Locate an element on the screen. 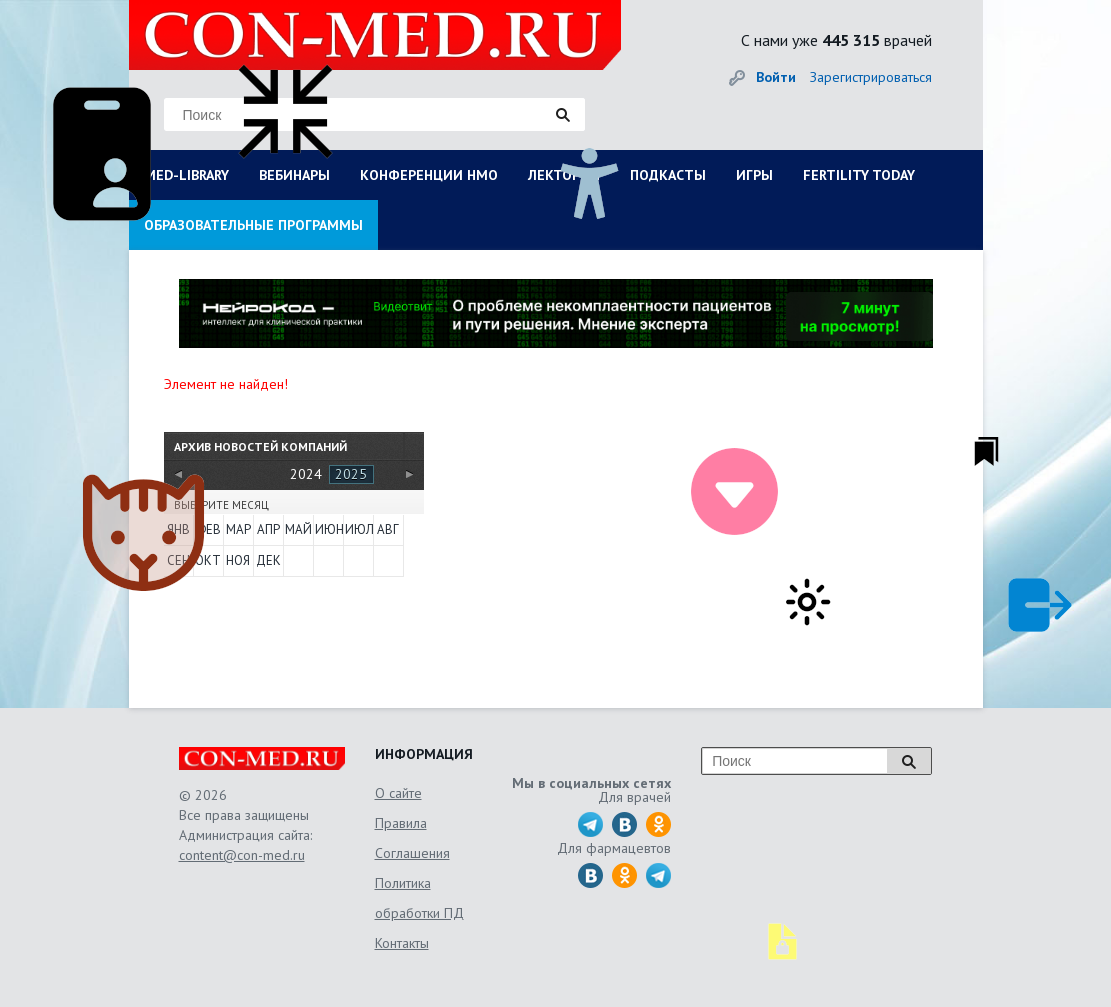 This screenshot has height=1007, width=1111. view your saved bookmarks is located at coordinates (986, 451).